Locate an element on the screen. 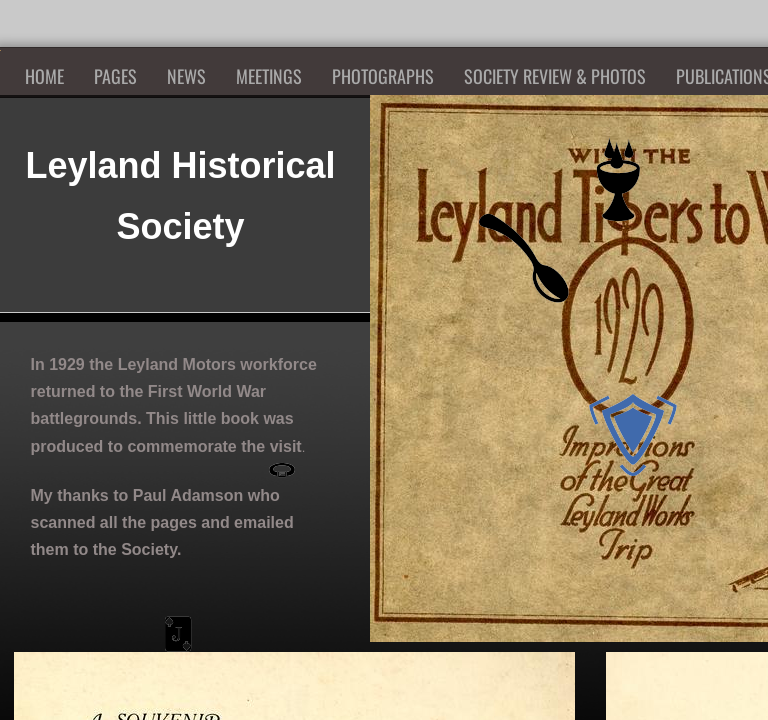 The height and width of the screenshot is (720, 768). select utensil or cutlery option is located at coordinates (524, 258).